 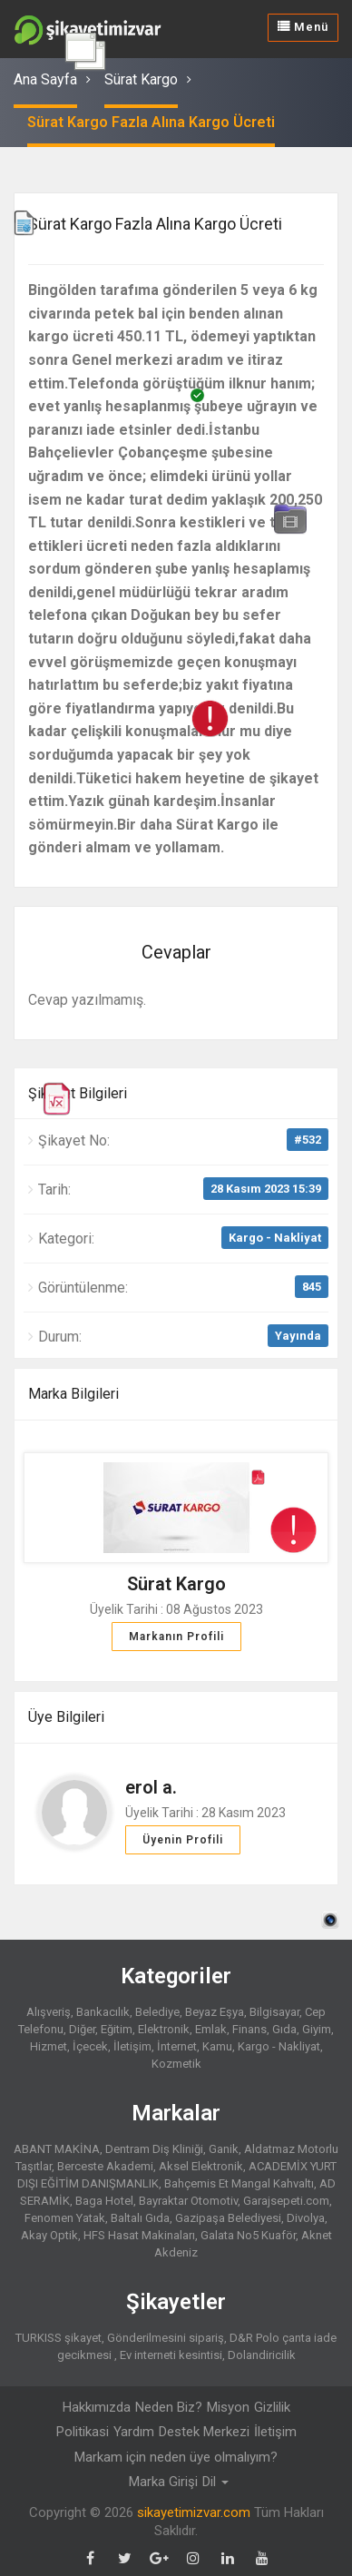 What do you see at coordinates (293, 1529) in the screenshot?
I see `indicates a warning or alert requiring attention` at bounding box center [293, 1529].